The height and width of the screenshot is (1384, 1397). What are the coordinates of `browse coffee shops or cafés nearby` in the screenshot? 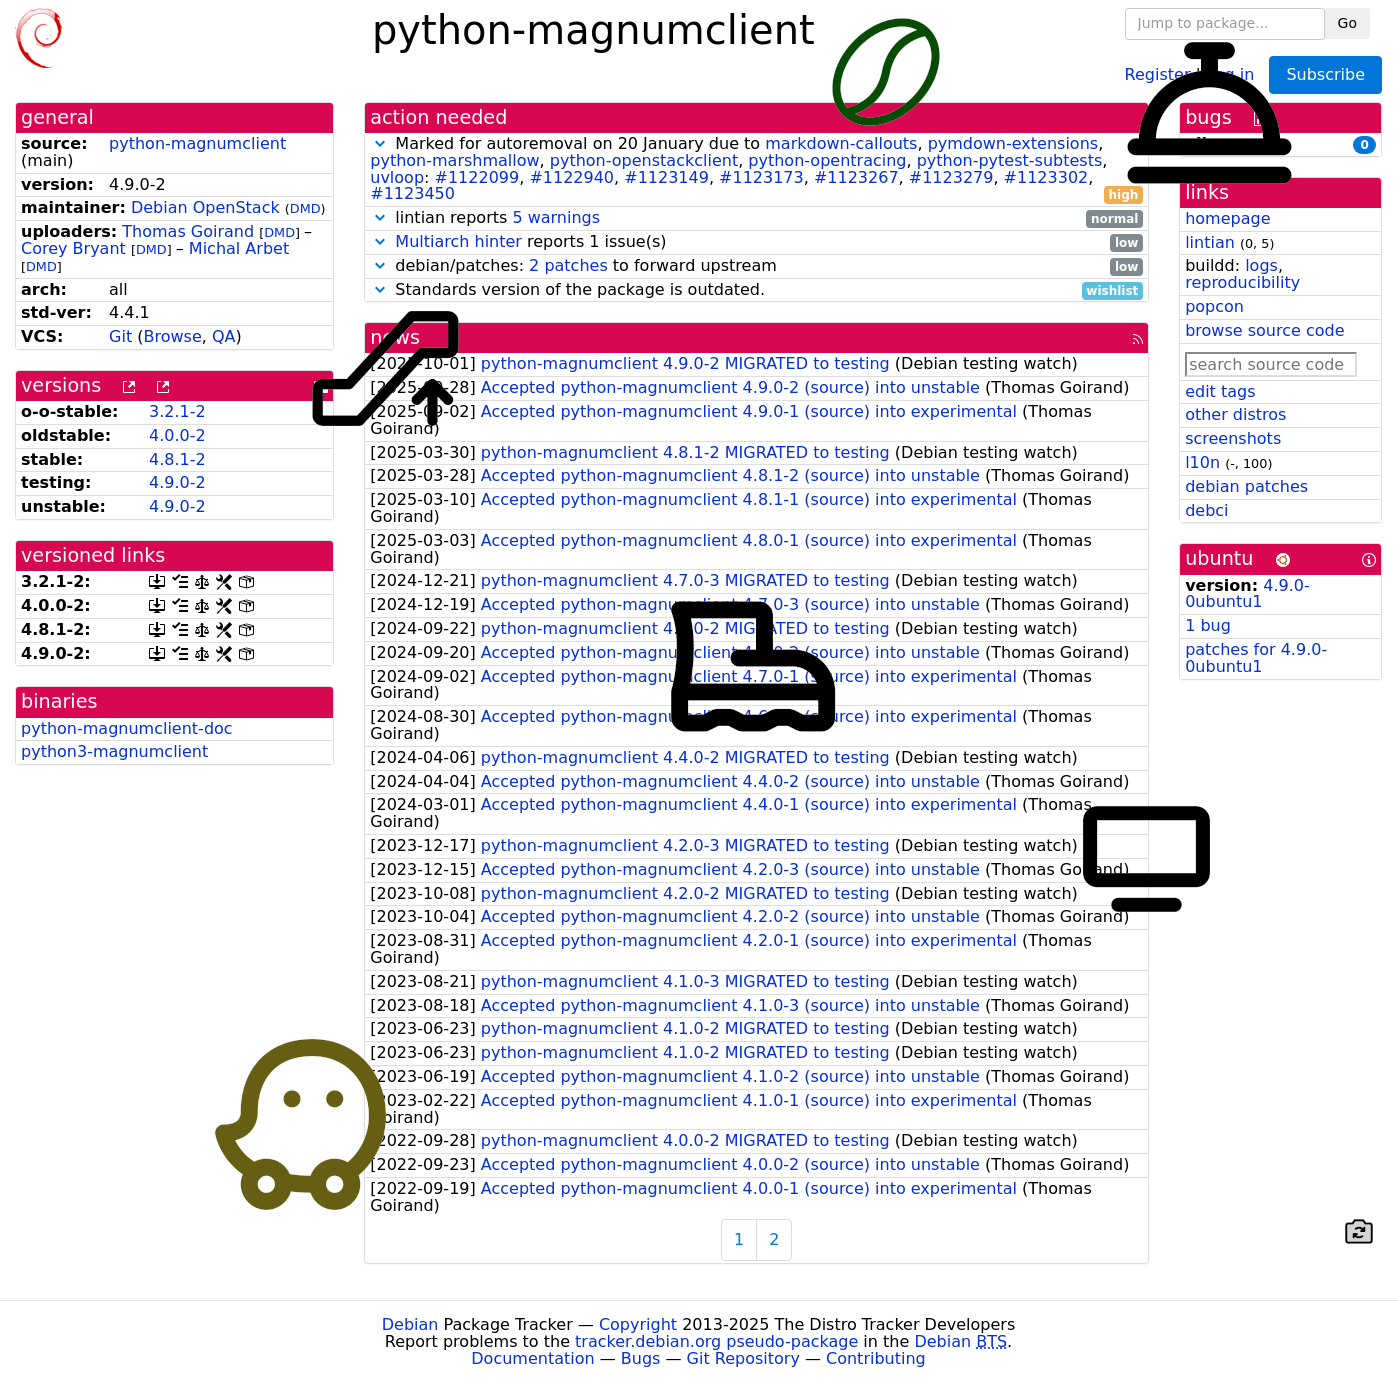 It's located at (886, 72).